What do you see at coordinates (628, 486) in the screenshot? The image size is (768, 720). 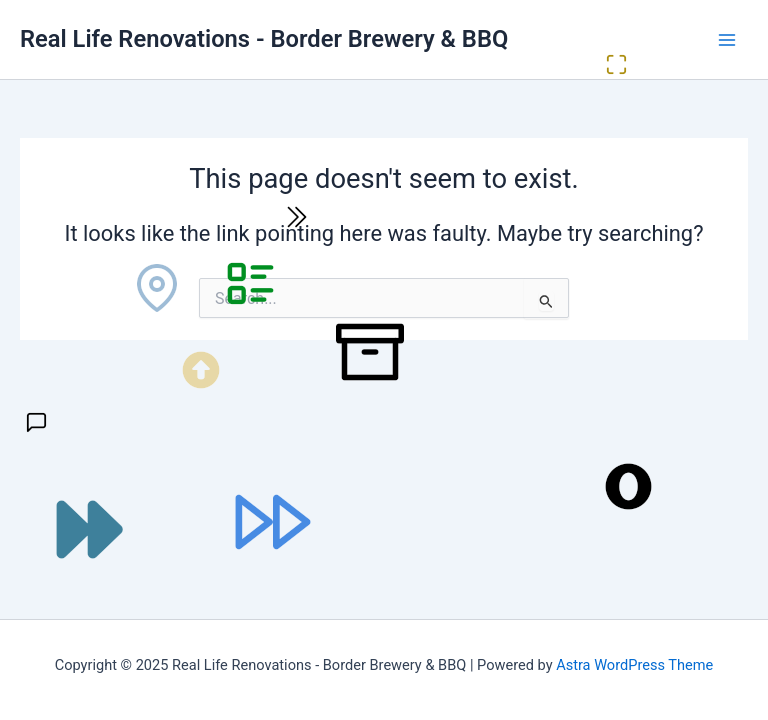 I see `open Opera browser` at bounding box center [628, 486].